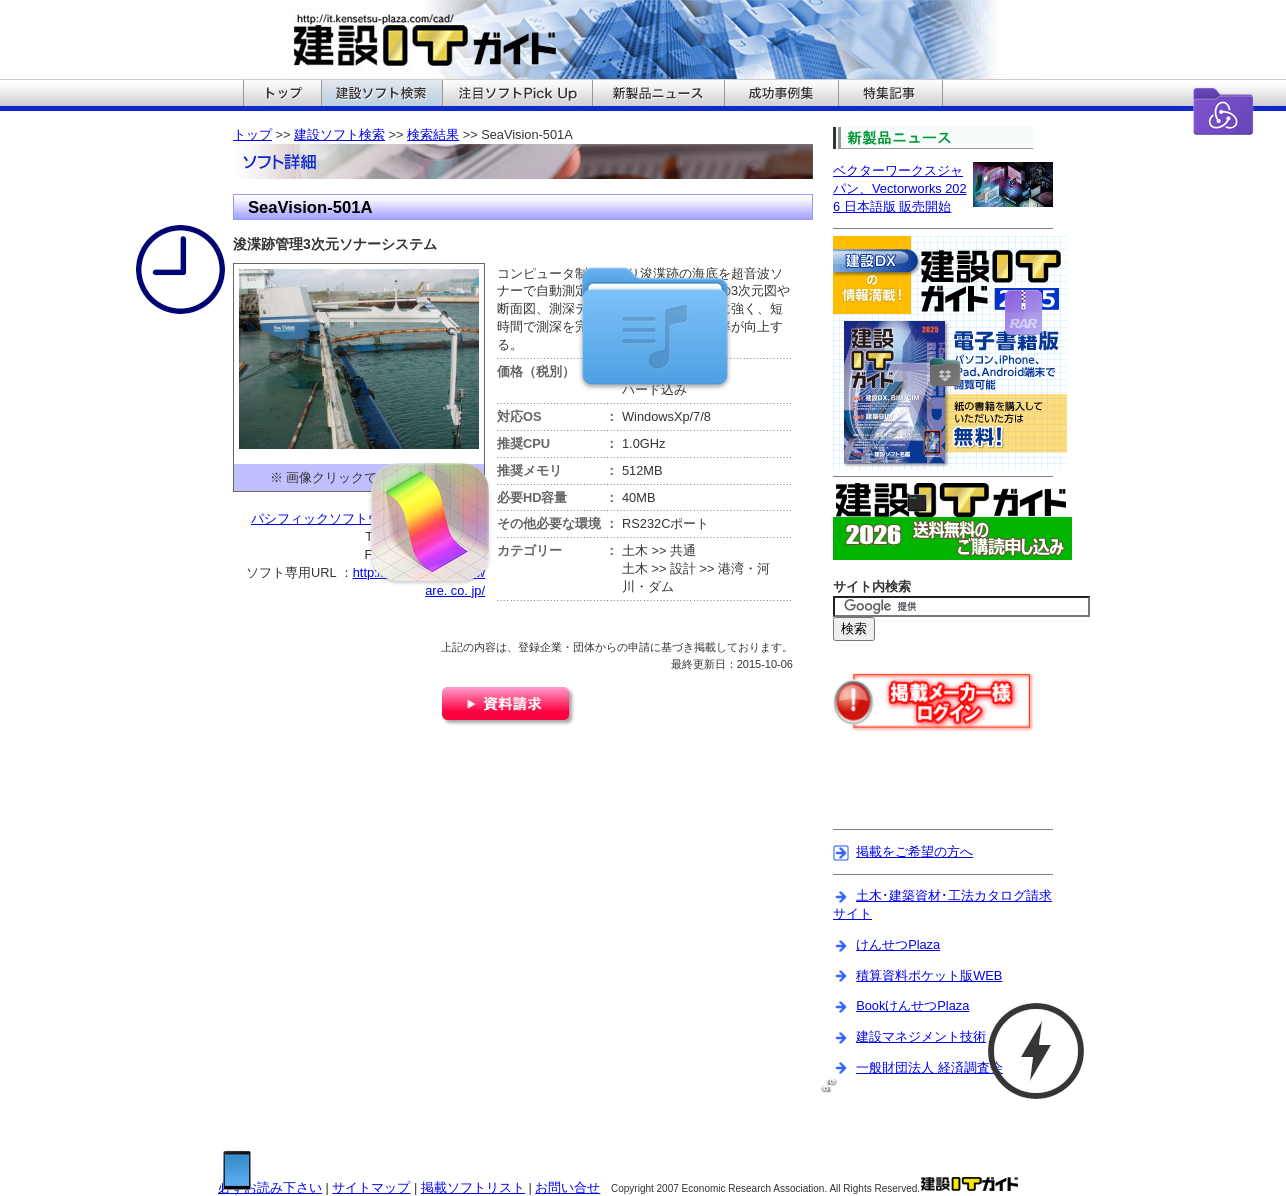 This screenshot has height=1196, width=1286. I want to click on access power and battery settings, so click(1036, 1051).